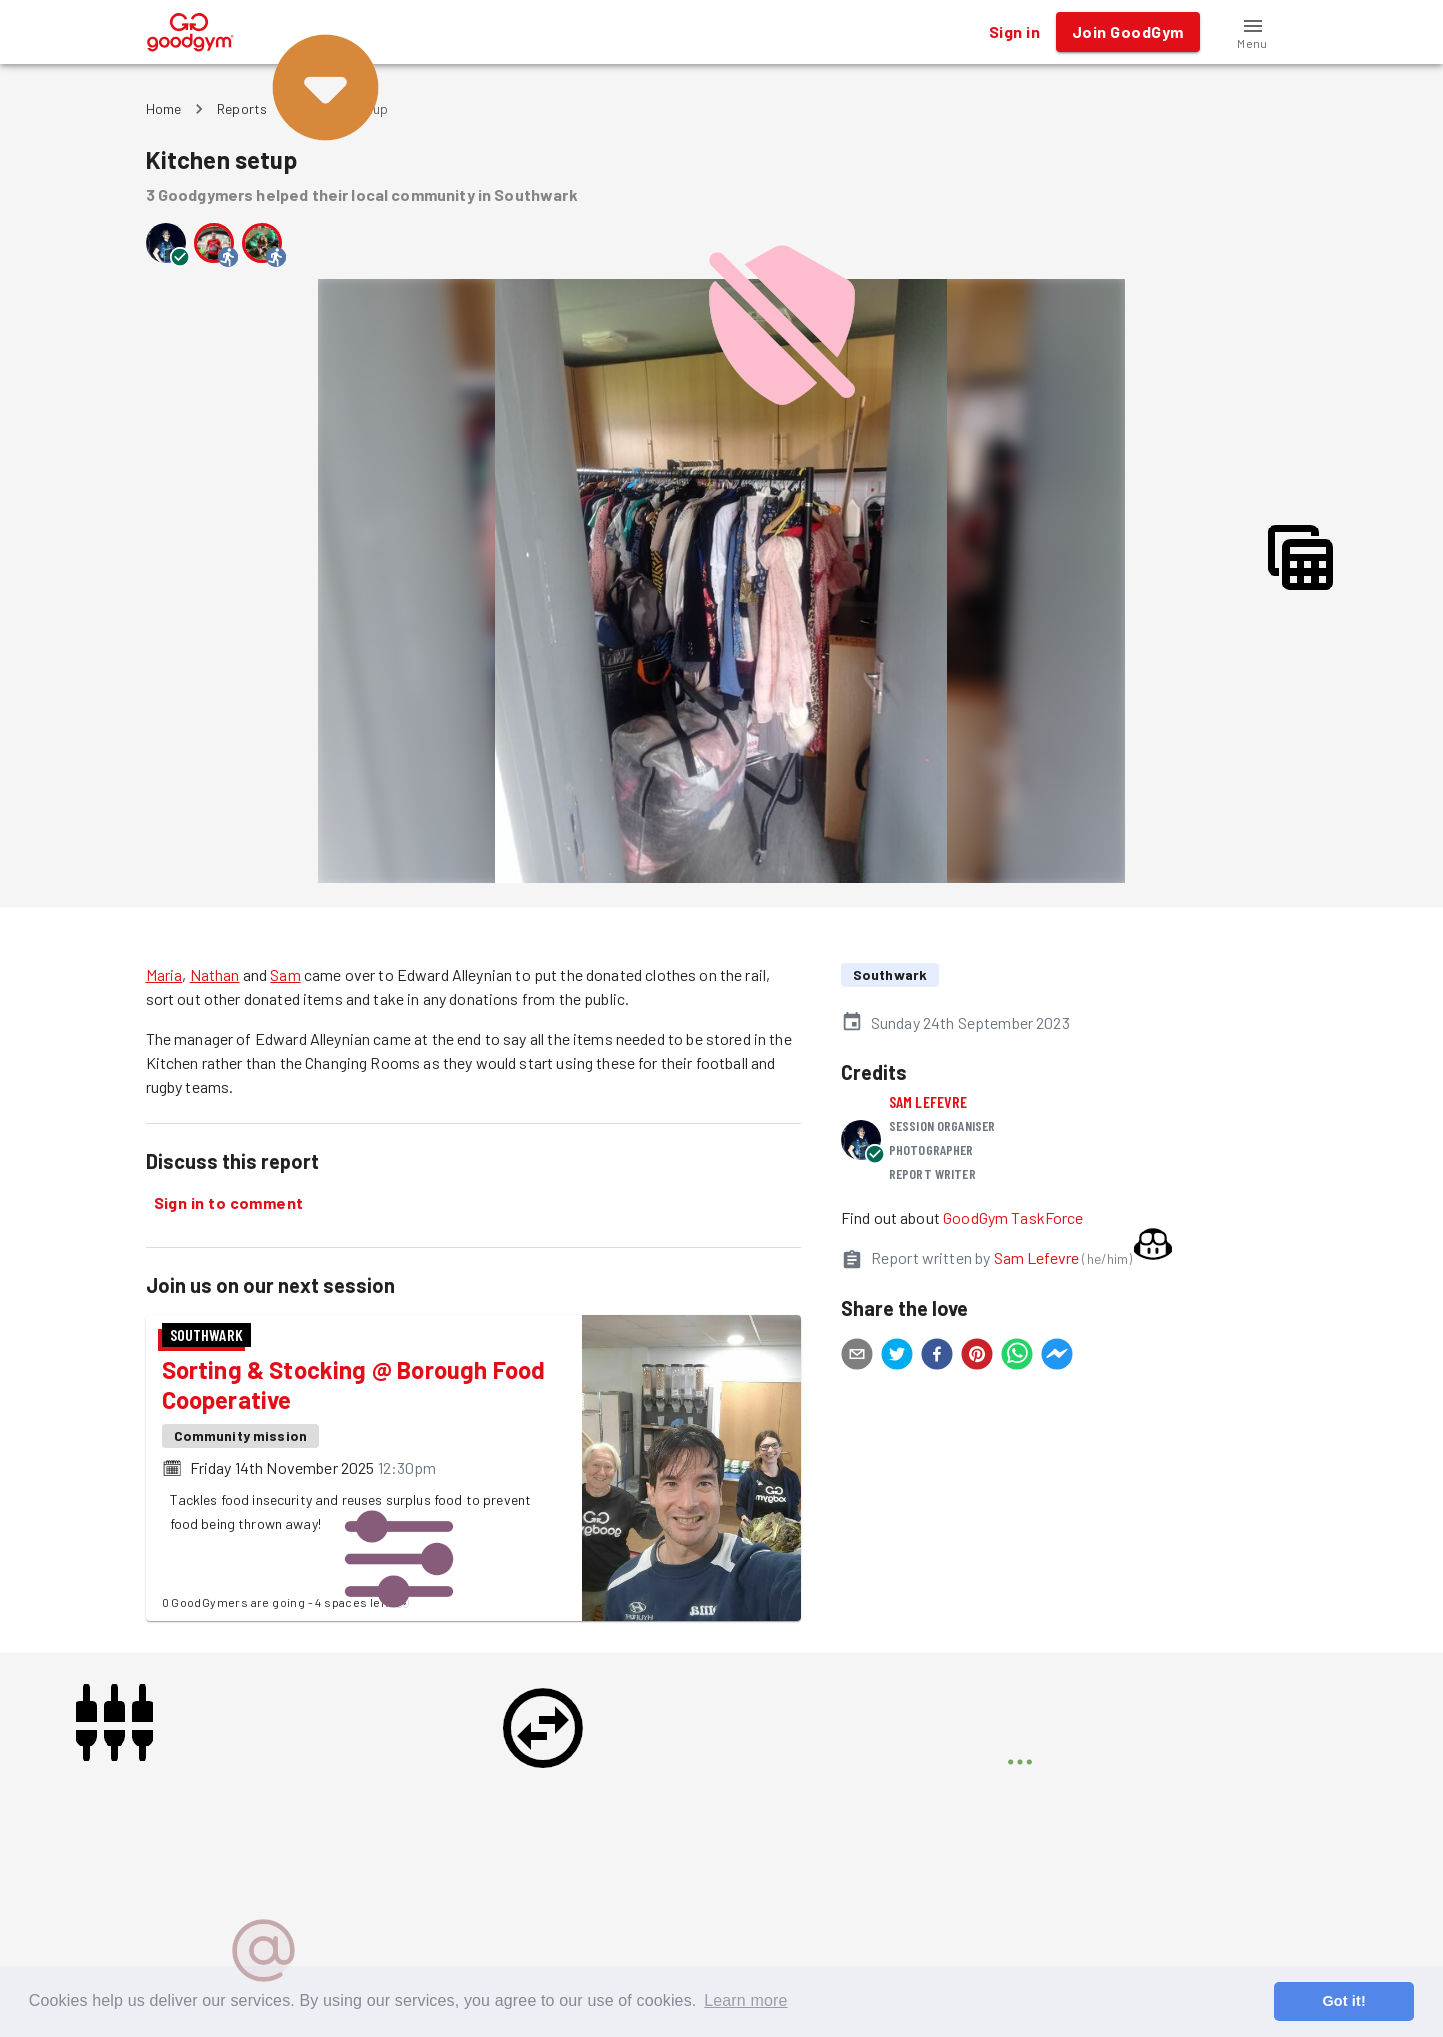 The image size is (1443, 2037). What do you see at coordinates (325, 87) in the screenshot?
I see `expand dropdown menu` at bounding box center [325, 87].